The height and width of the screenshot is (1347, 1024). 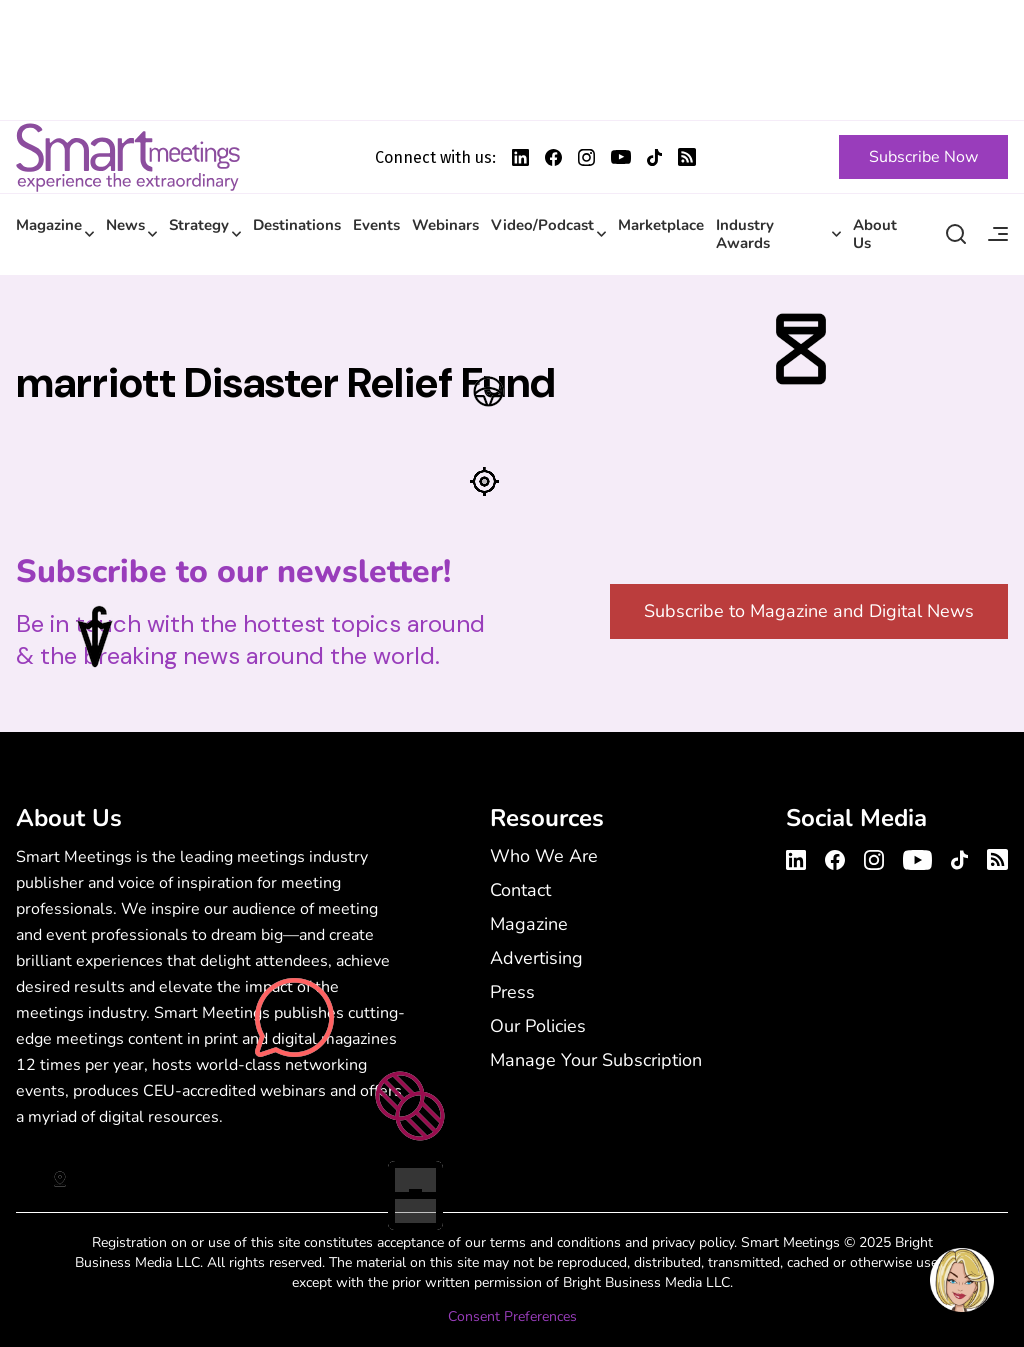 I want to click on indicates rainy weather conditions, so click(x=95, y=638).